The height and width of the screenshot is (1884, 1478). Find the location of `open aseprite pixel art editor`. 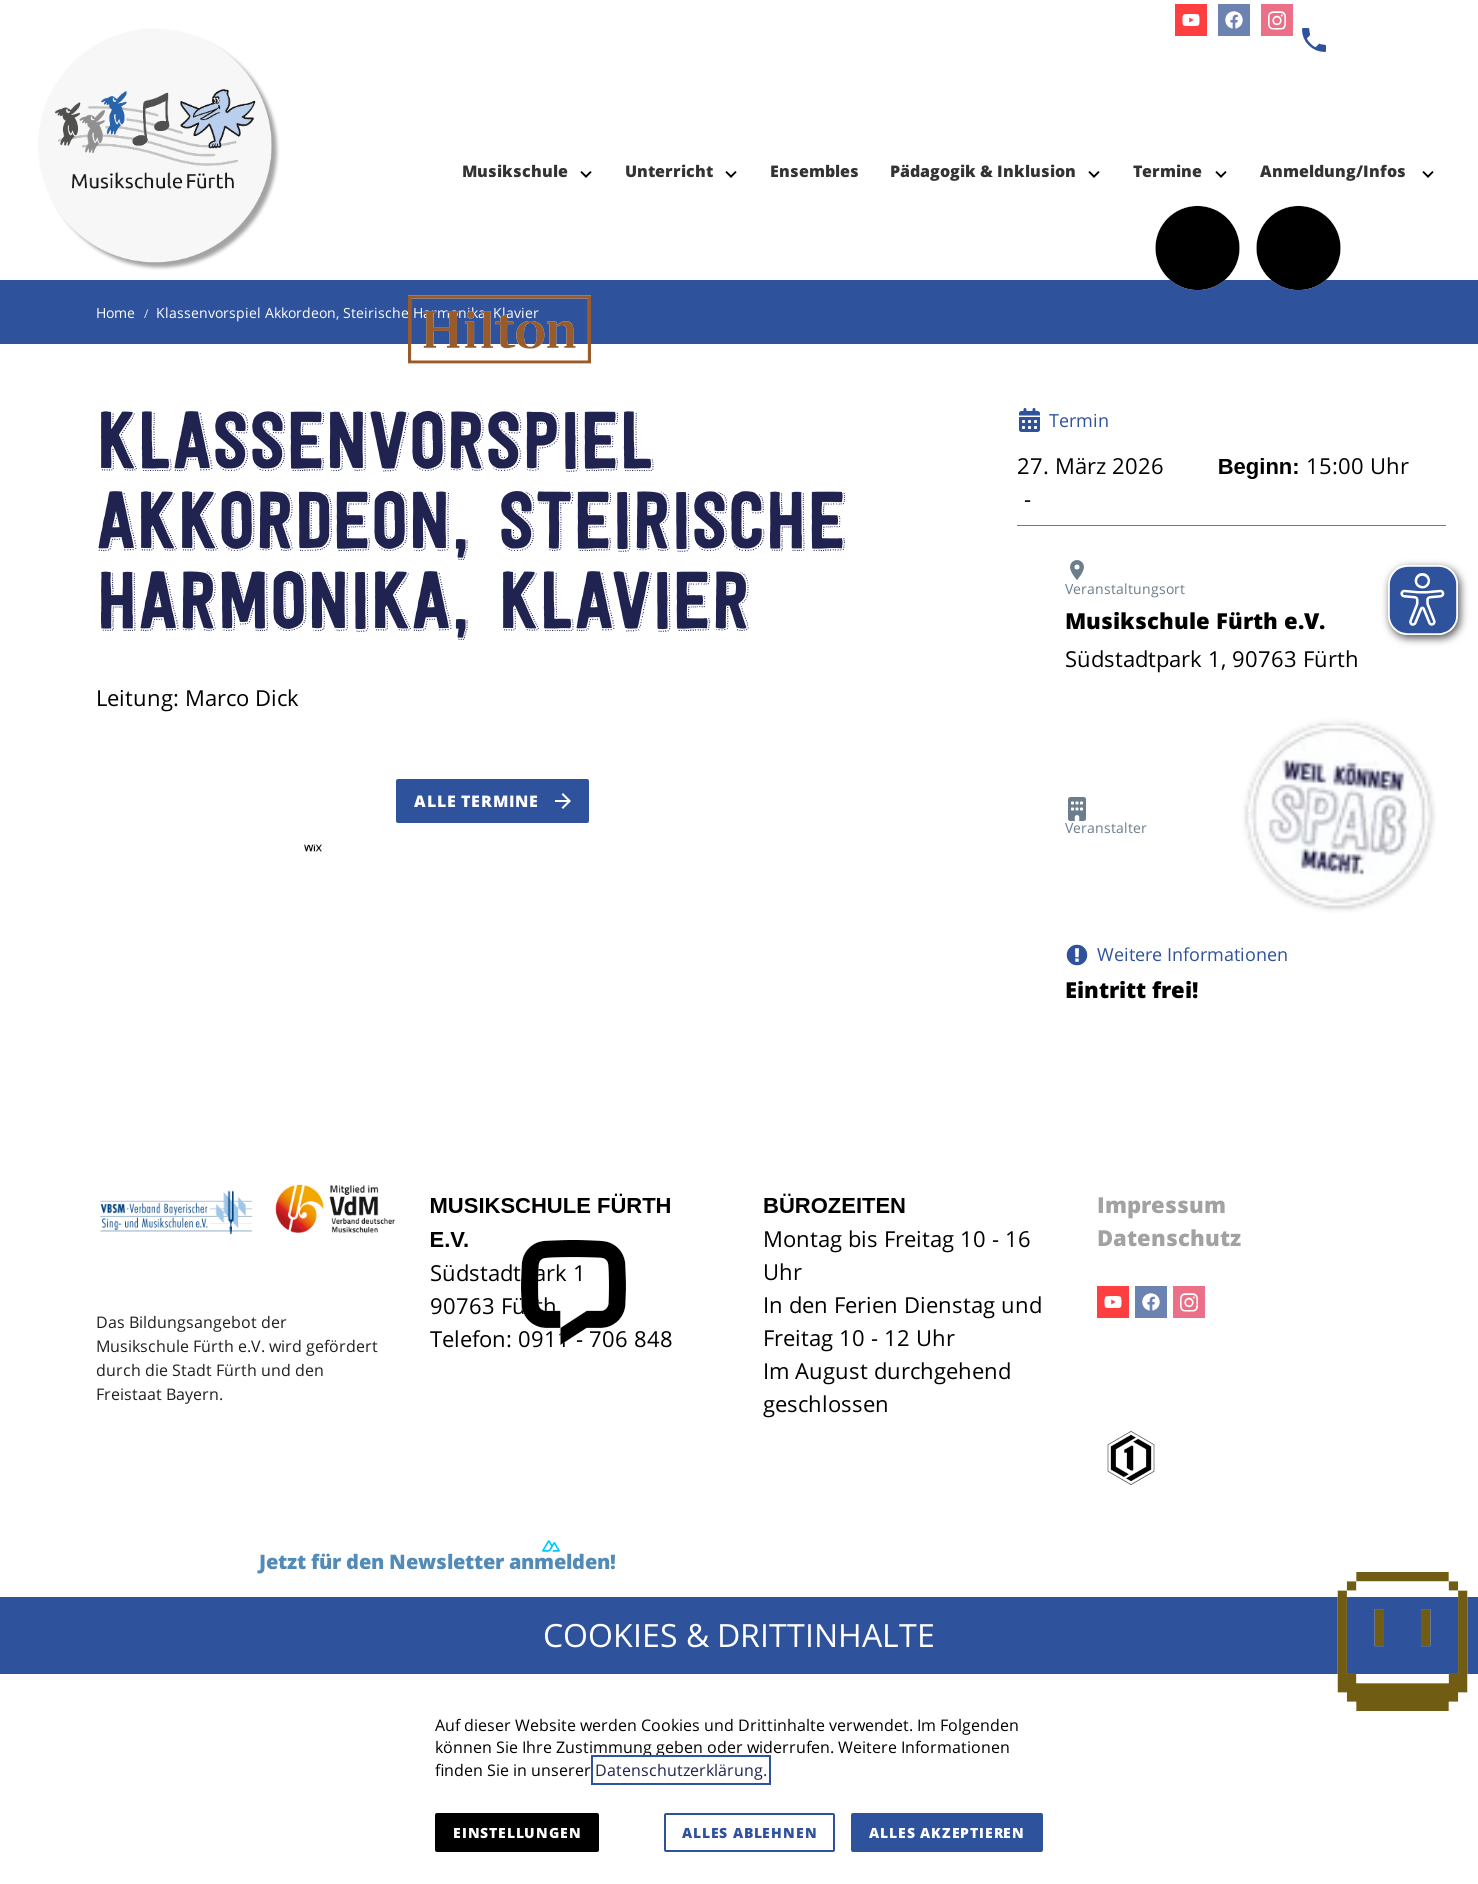

open aseprite pixel art editor is located at coordinates (1402, 1641).